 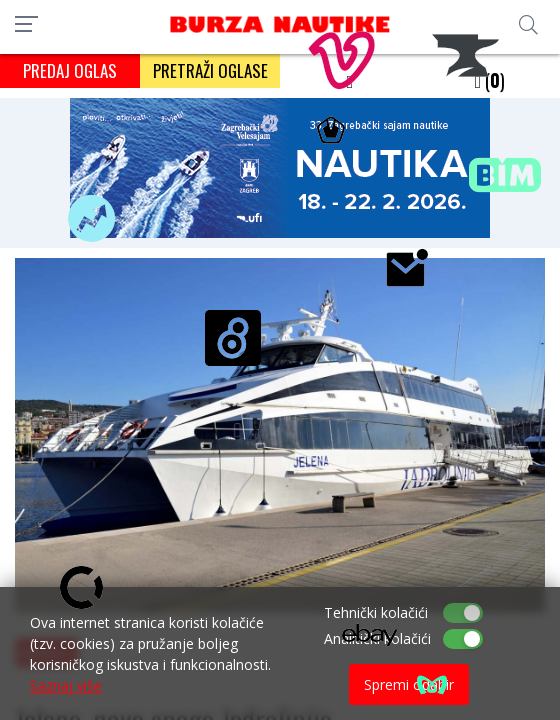 I want to click on open the BIM store app, so click(x=505, y=175).